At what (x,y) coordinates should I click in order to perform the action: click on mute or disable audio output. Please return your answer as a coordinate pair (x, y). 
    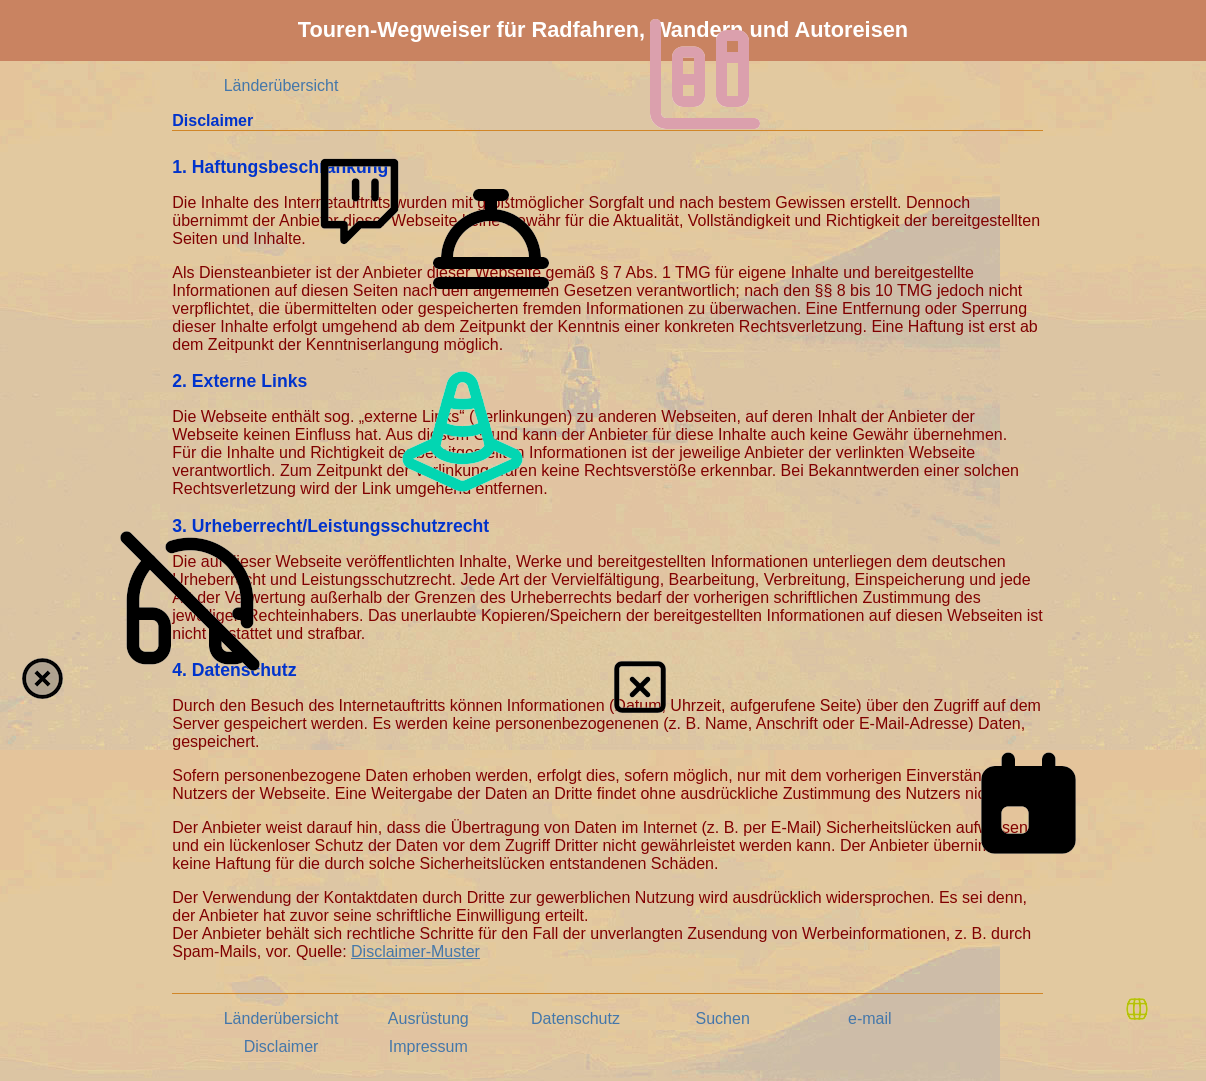
    Looking at the image, I should click on (190, 601).